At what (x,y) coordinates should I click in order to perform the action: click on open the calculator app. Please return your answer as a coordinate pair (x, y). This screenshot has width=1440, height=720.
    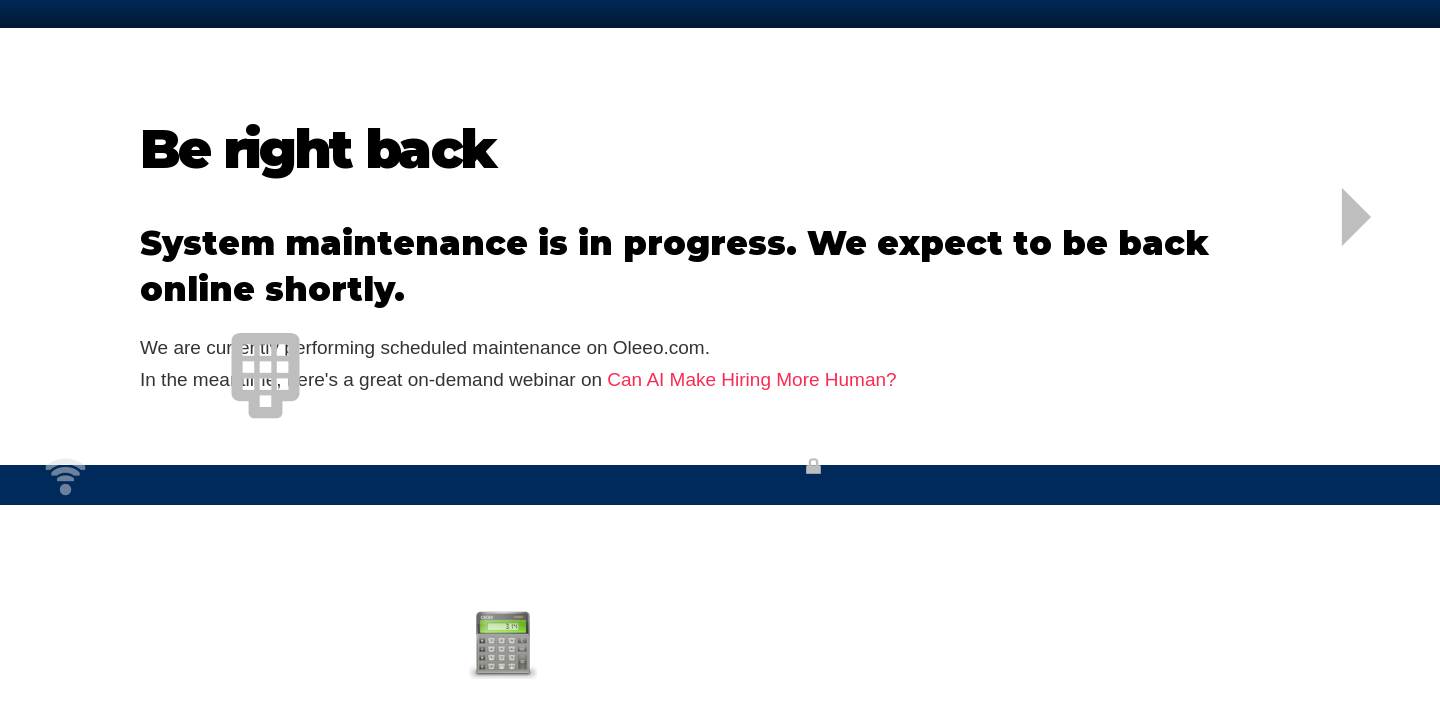
    Looking at the image, I should click on (503, 645).